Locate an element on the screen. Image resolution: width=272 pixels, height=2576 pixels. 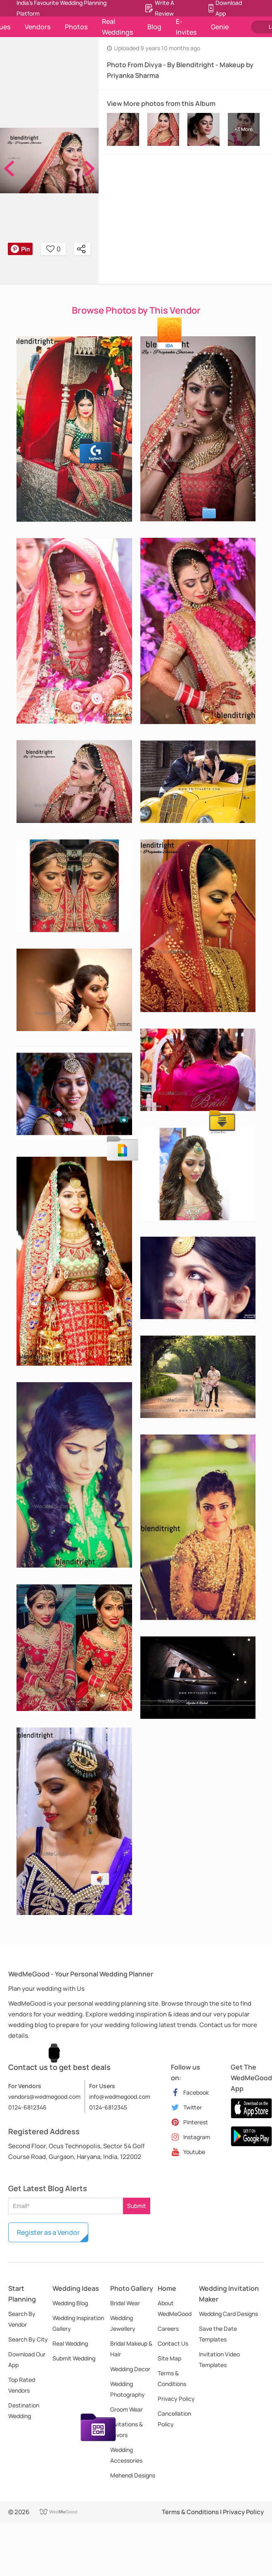
apple watch series 10 device icon is located at coordinates (54, 2053).